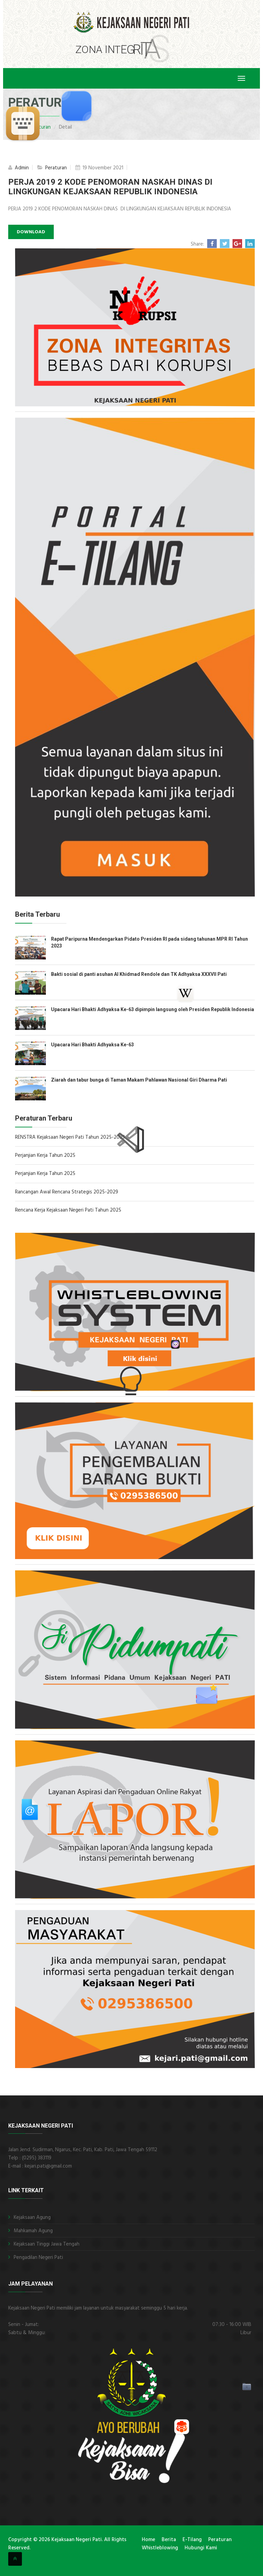 This screenshot has height=2576, width=263. Describe the element at coordinates (23, 124) in the screenshot. I see `input source or keyboard layout settings file` at that location.